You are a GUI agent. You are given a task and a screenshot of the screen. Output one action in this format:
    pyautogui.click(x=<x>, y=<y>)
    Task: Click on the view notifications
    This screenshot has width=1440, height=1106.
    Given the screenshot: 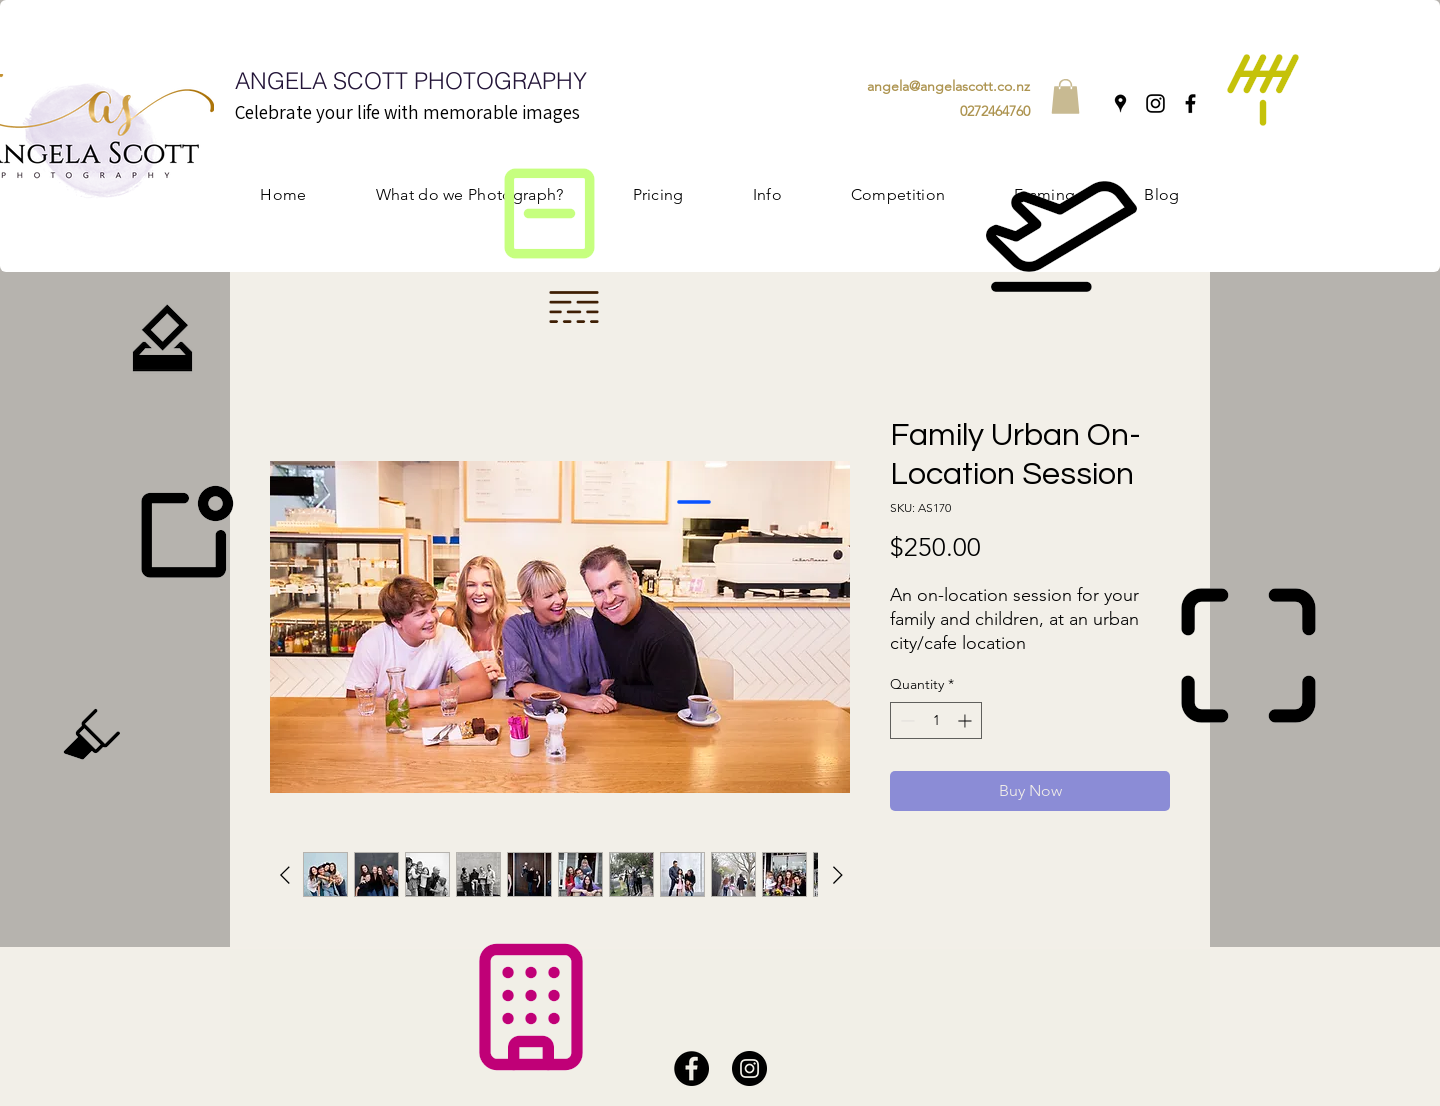 What is the action you would take?
    pyautogui.click(x=185, y=533)
    